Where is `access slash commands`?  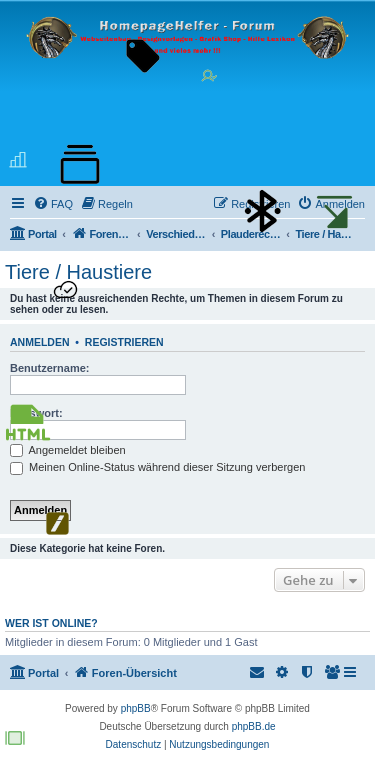
access slash commands is located at coordinates (57, 523).